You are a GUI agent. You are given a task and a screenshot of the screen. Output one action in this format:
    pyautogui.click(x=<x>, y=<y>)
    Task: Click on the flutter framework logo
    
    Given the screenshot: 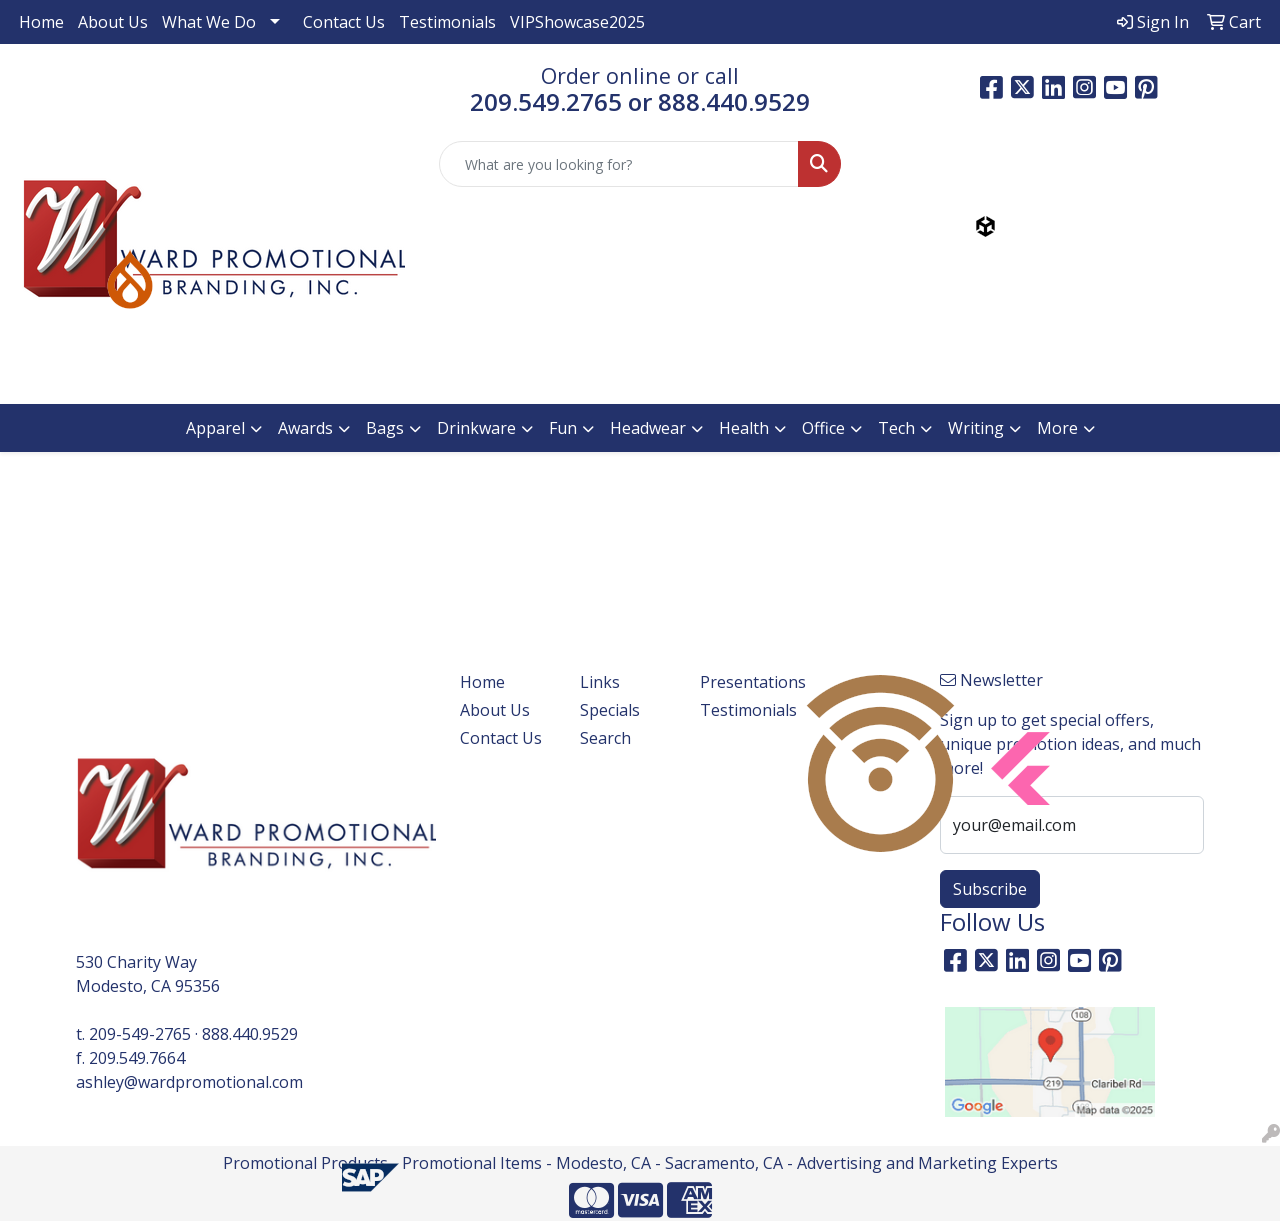 What is the action you would take?
    pyautogui.click(x=1020, y=768)
    